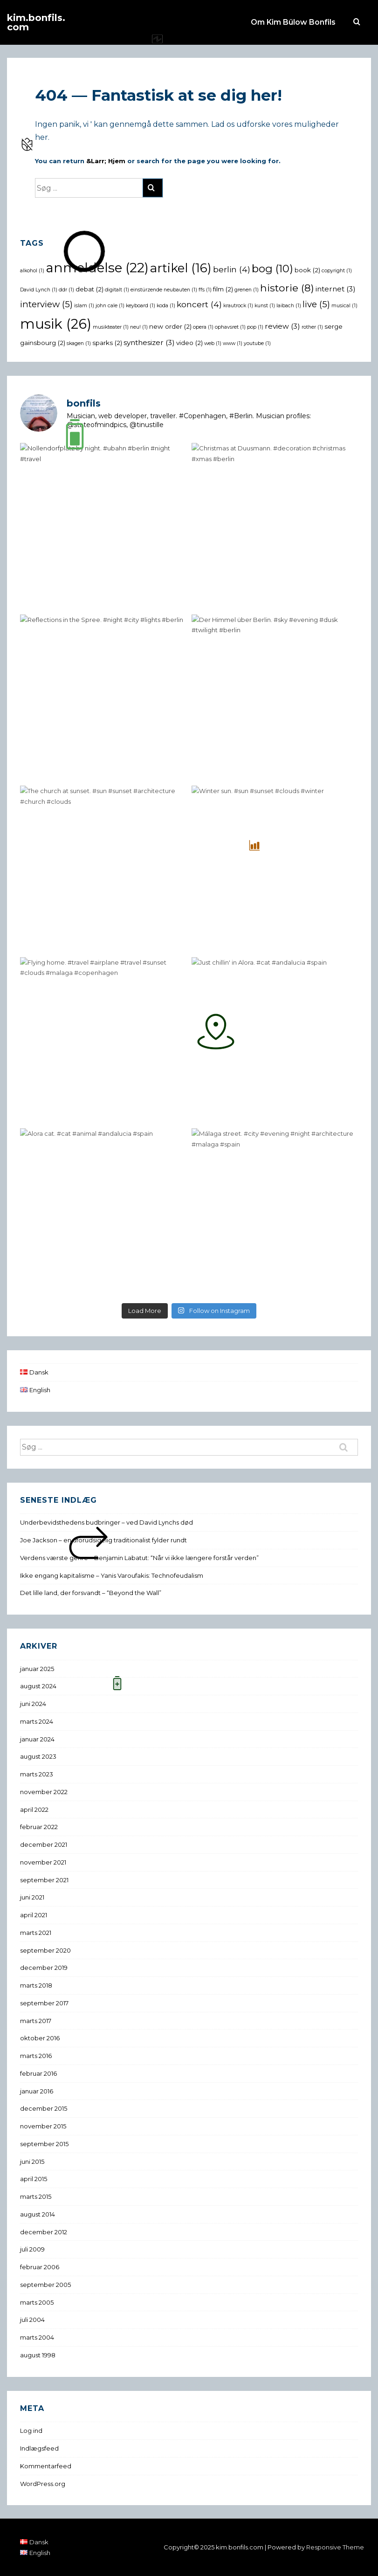 This screenshot has width=378, height=2576. Describe the element at coordinates (27, 145) in the screenshot. I see `indicates gluten-free or grain-free option` at that location.